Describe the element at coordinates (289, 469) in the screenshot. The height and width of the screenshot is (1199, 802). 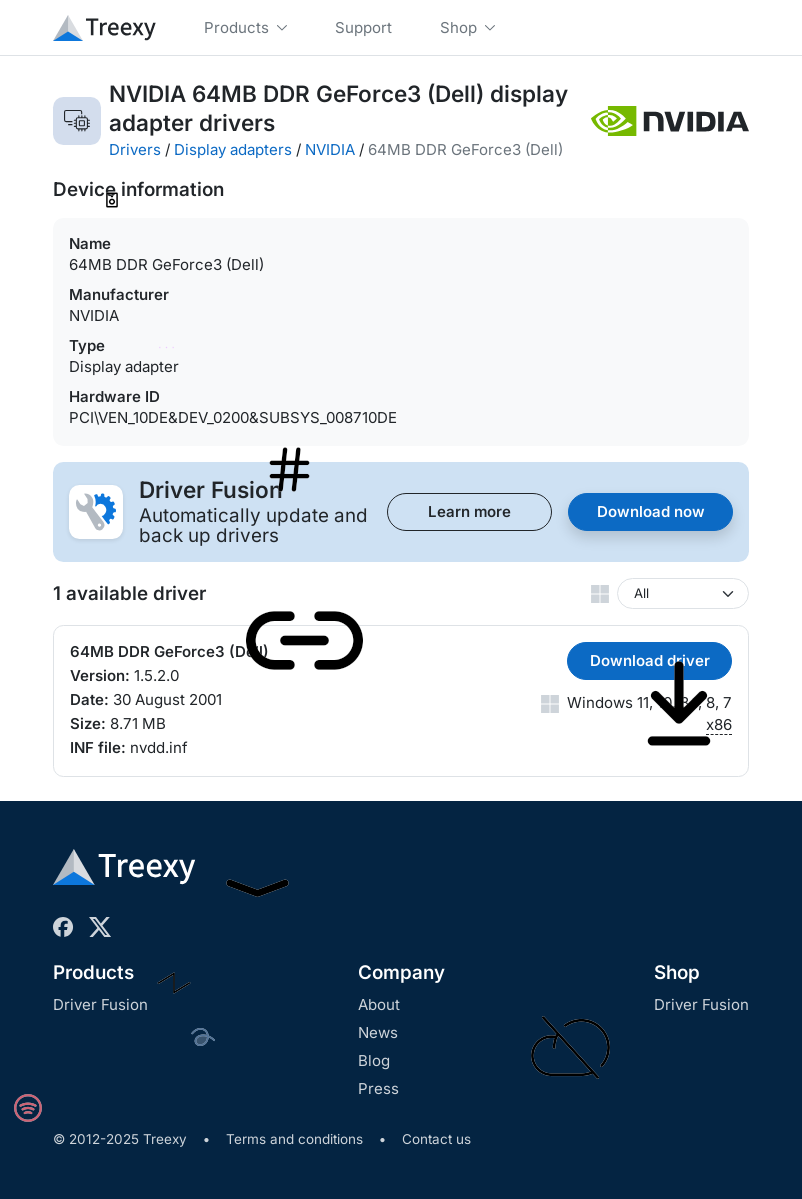
I see `add or search for hashtags` at that location.